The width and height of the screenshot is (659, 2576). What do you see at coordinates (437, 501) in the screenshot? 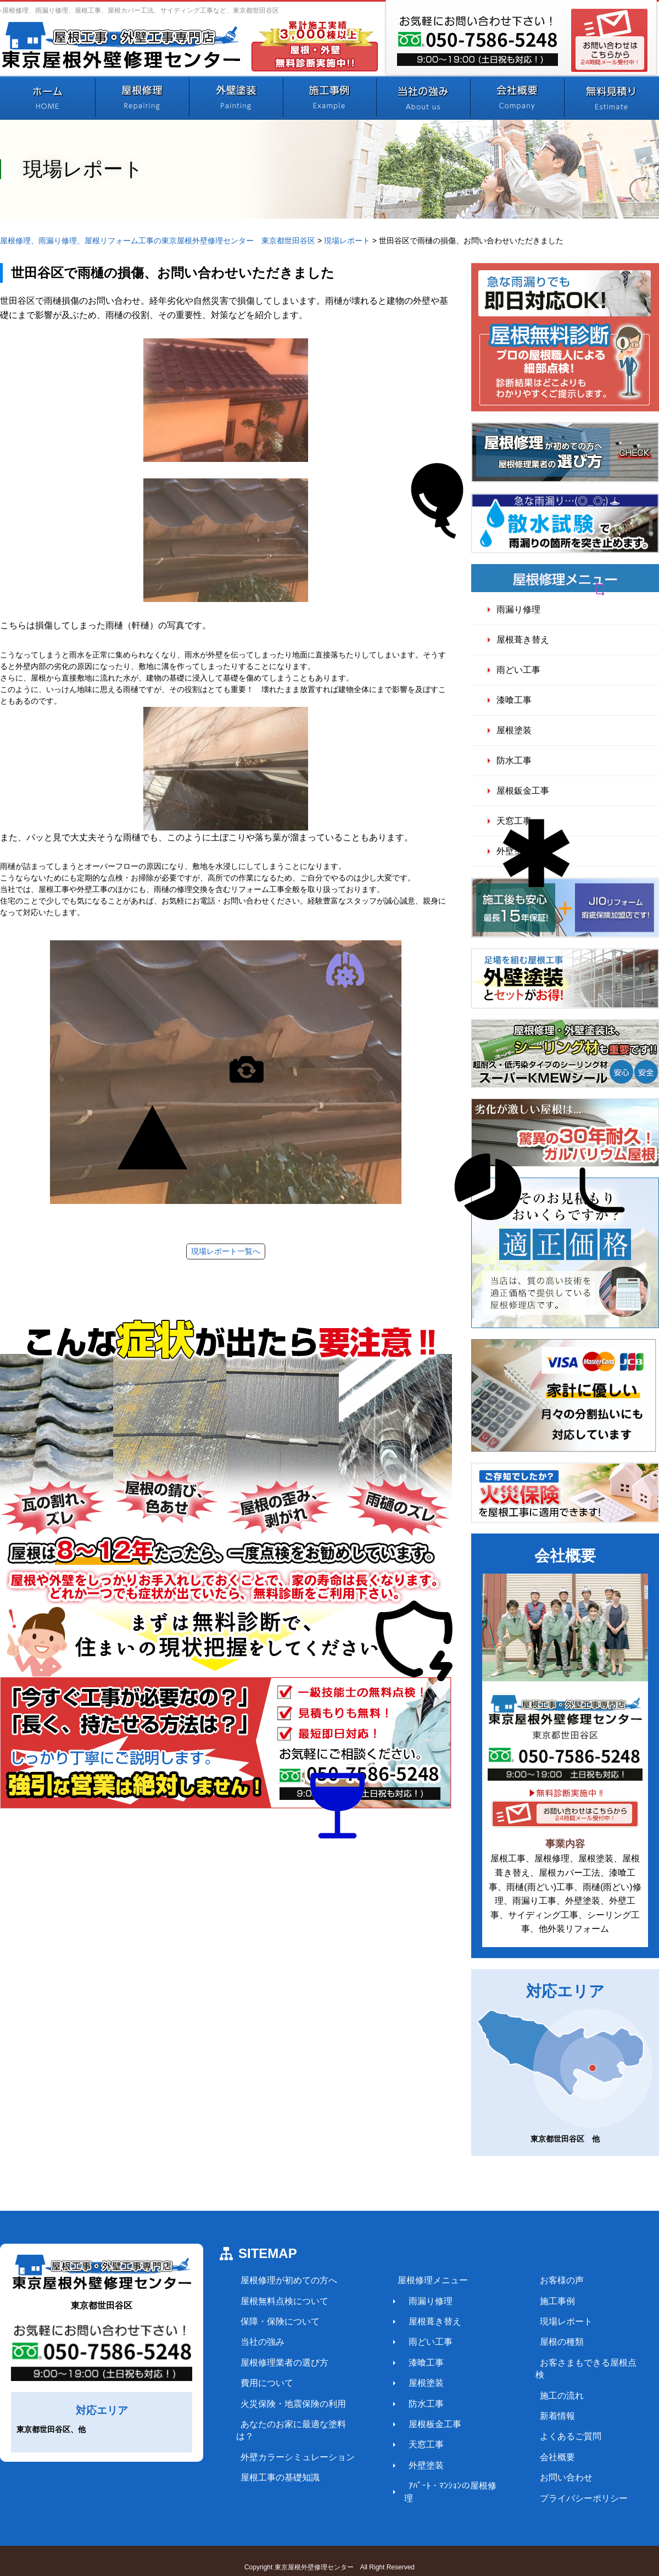
I see `indicates a celebration or birthday event` at bounding box center [437, 501].